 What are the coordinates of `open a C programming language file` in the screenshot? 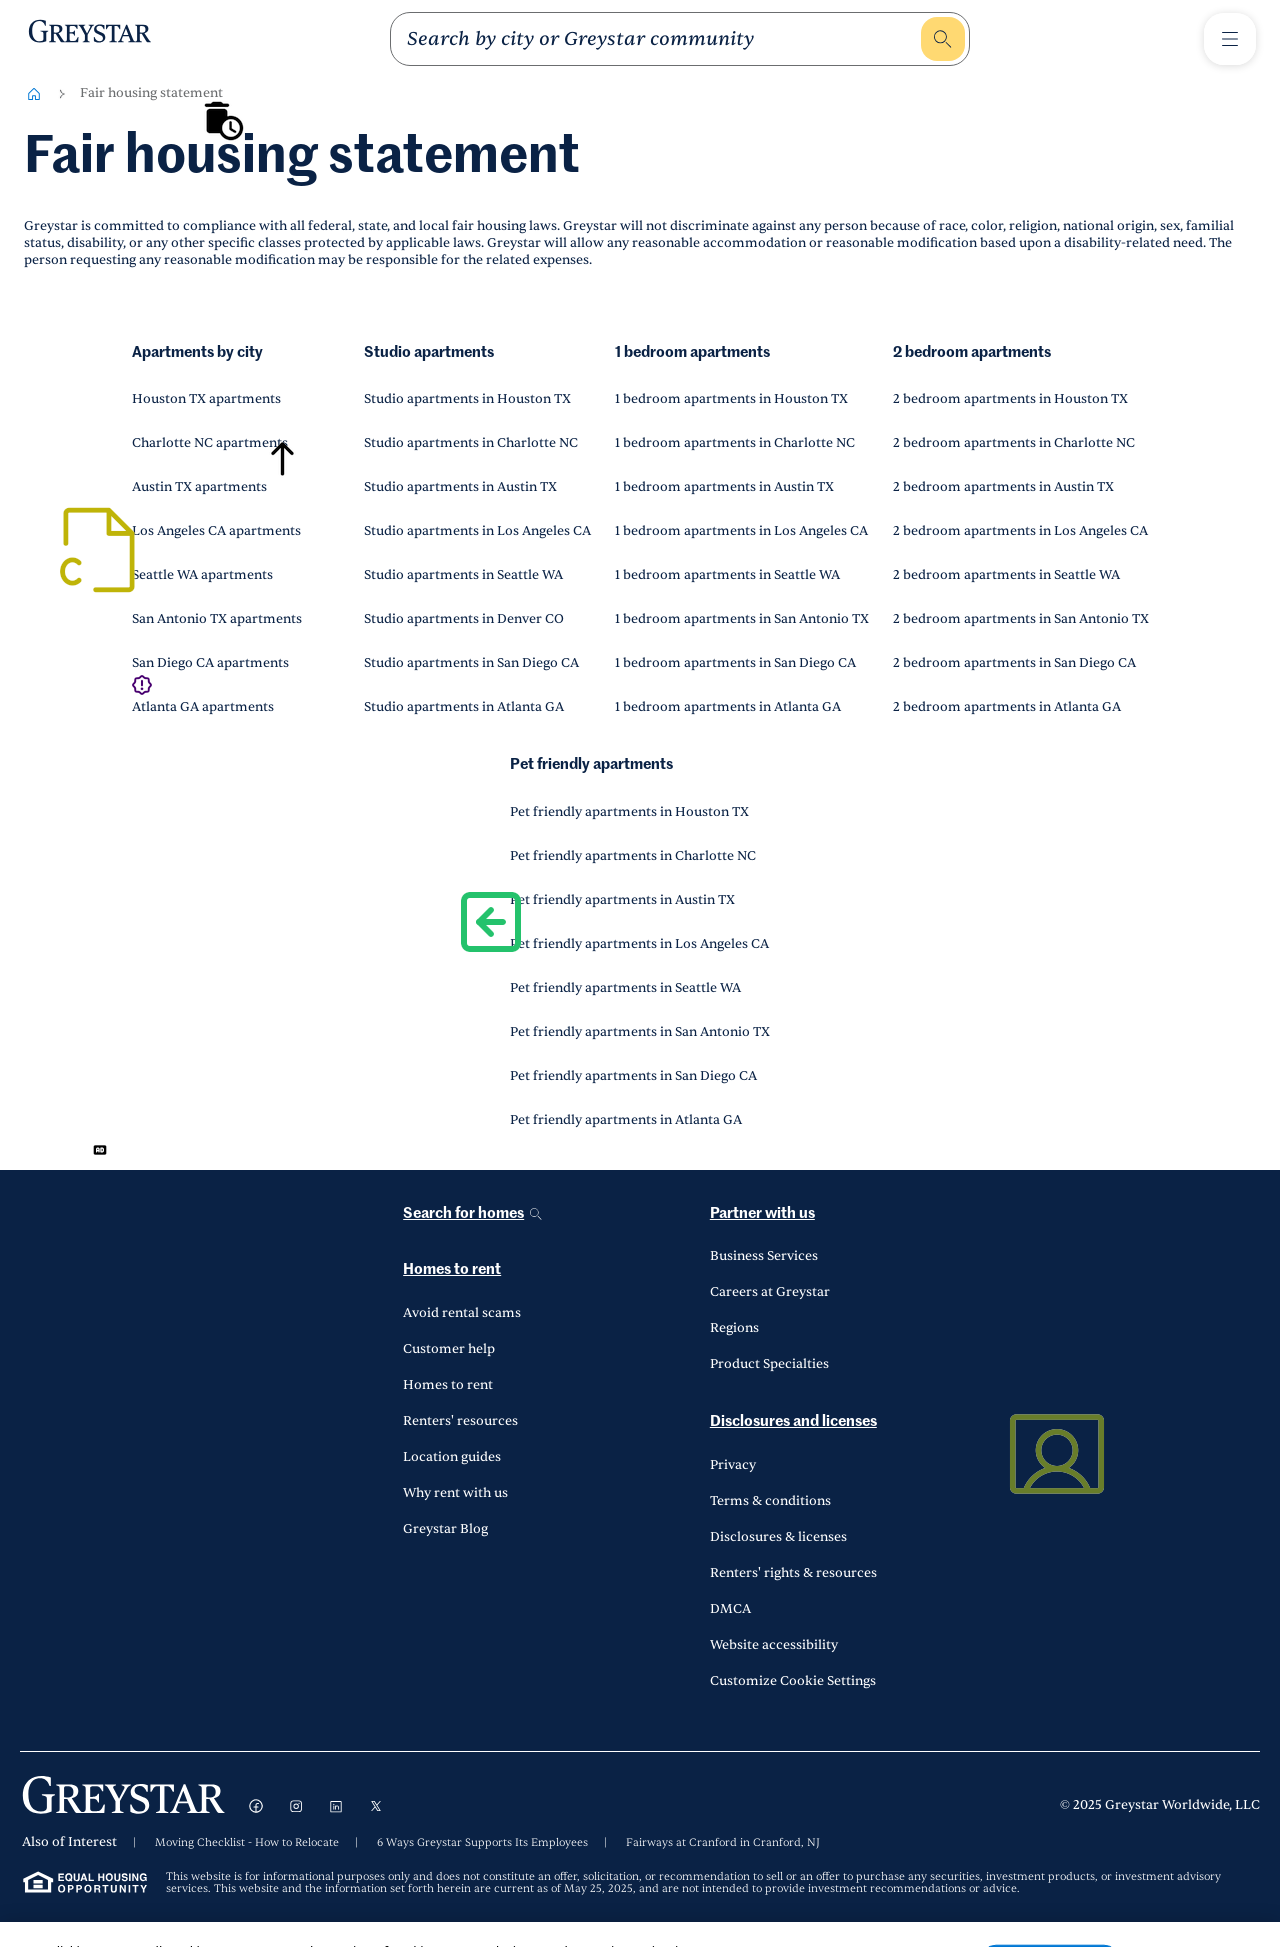 It's located at (99, 550).